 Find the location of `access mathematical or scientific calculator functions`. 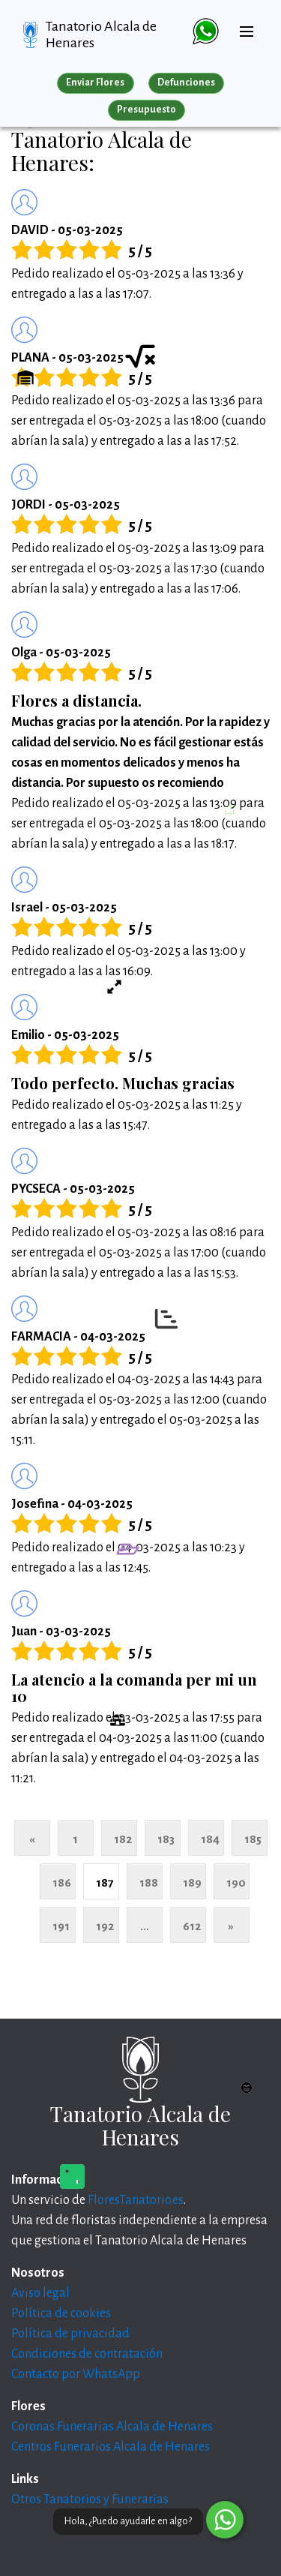

access mathematical or scientific calculator functions is located at coordinates (140, 356).